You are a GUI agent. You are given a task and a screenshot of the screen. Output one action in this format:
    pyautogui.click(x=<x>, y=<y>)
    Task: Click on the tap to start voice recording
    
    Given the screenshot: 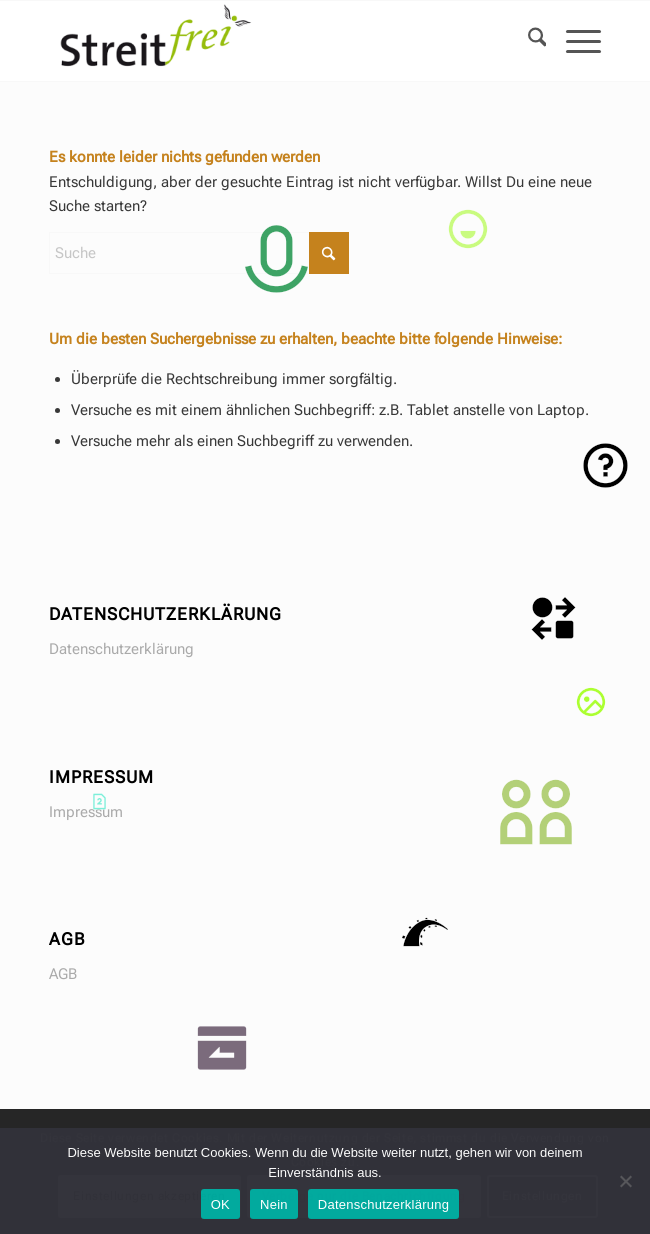 What is the action you would take?
    pyautogui.click(x=276, y=260)
    